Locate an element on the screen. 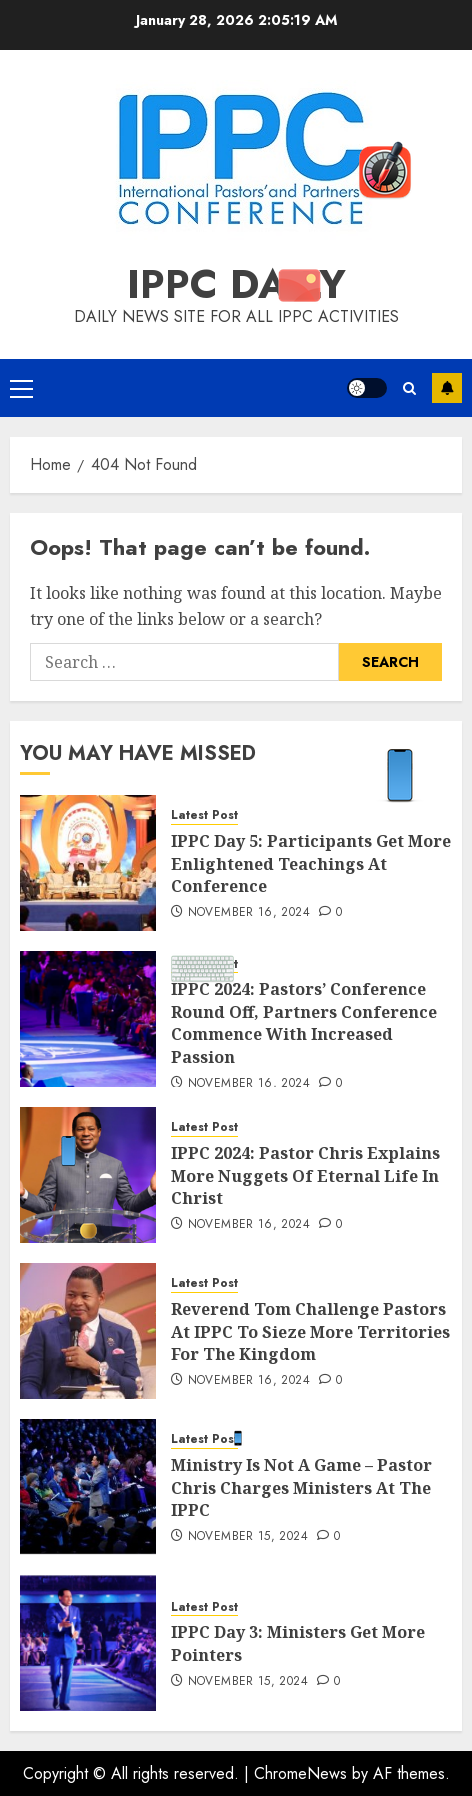 The width and height of the screenshot is (472, 1796). open digital color meter utility is located at coordinates (385, 172).